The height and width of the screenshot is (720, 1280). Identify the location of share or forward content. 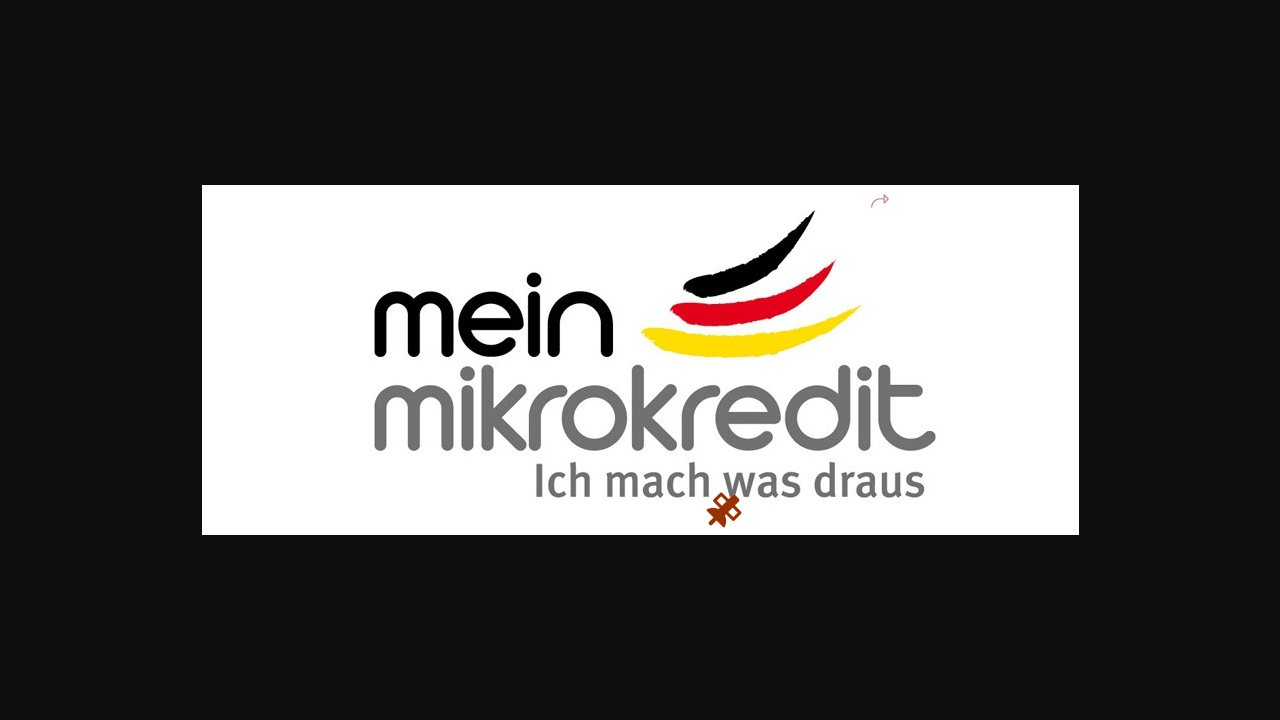
(880, 201).